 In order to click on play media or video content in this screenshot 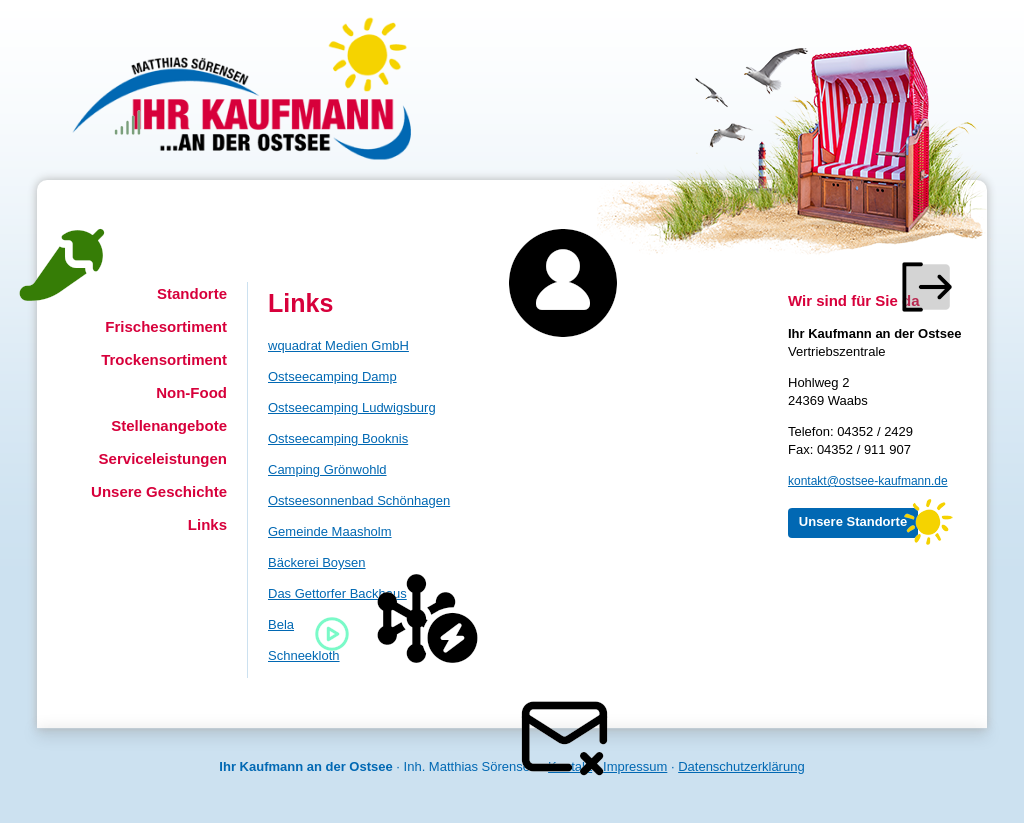, I will do `click(332, 634)`.